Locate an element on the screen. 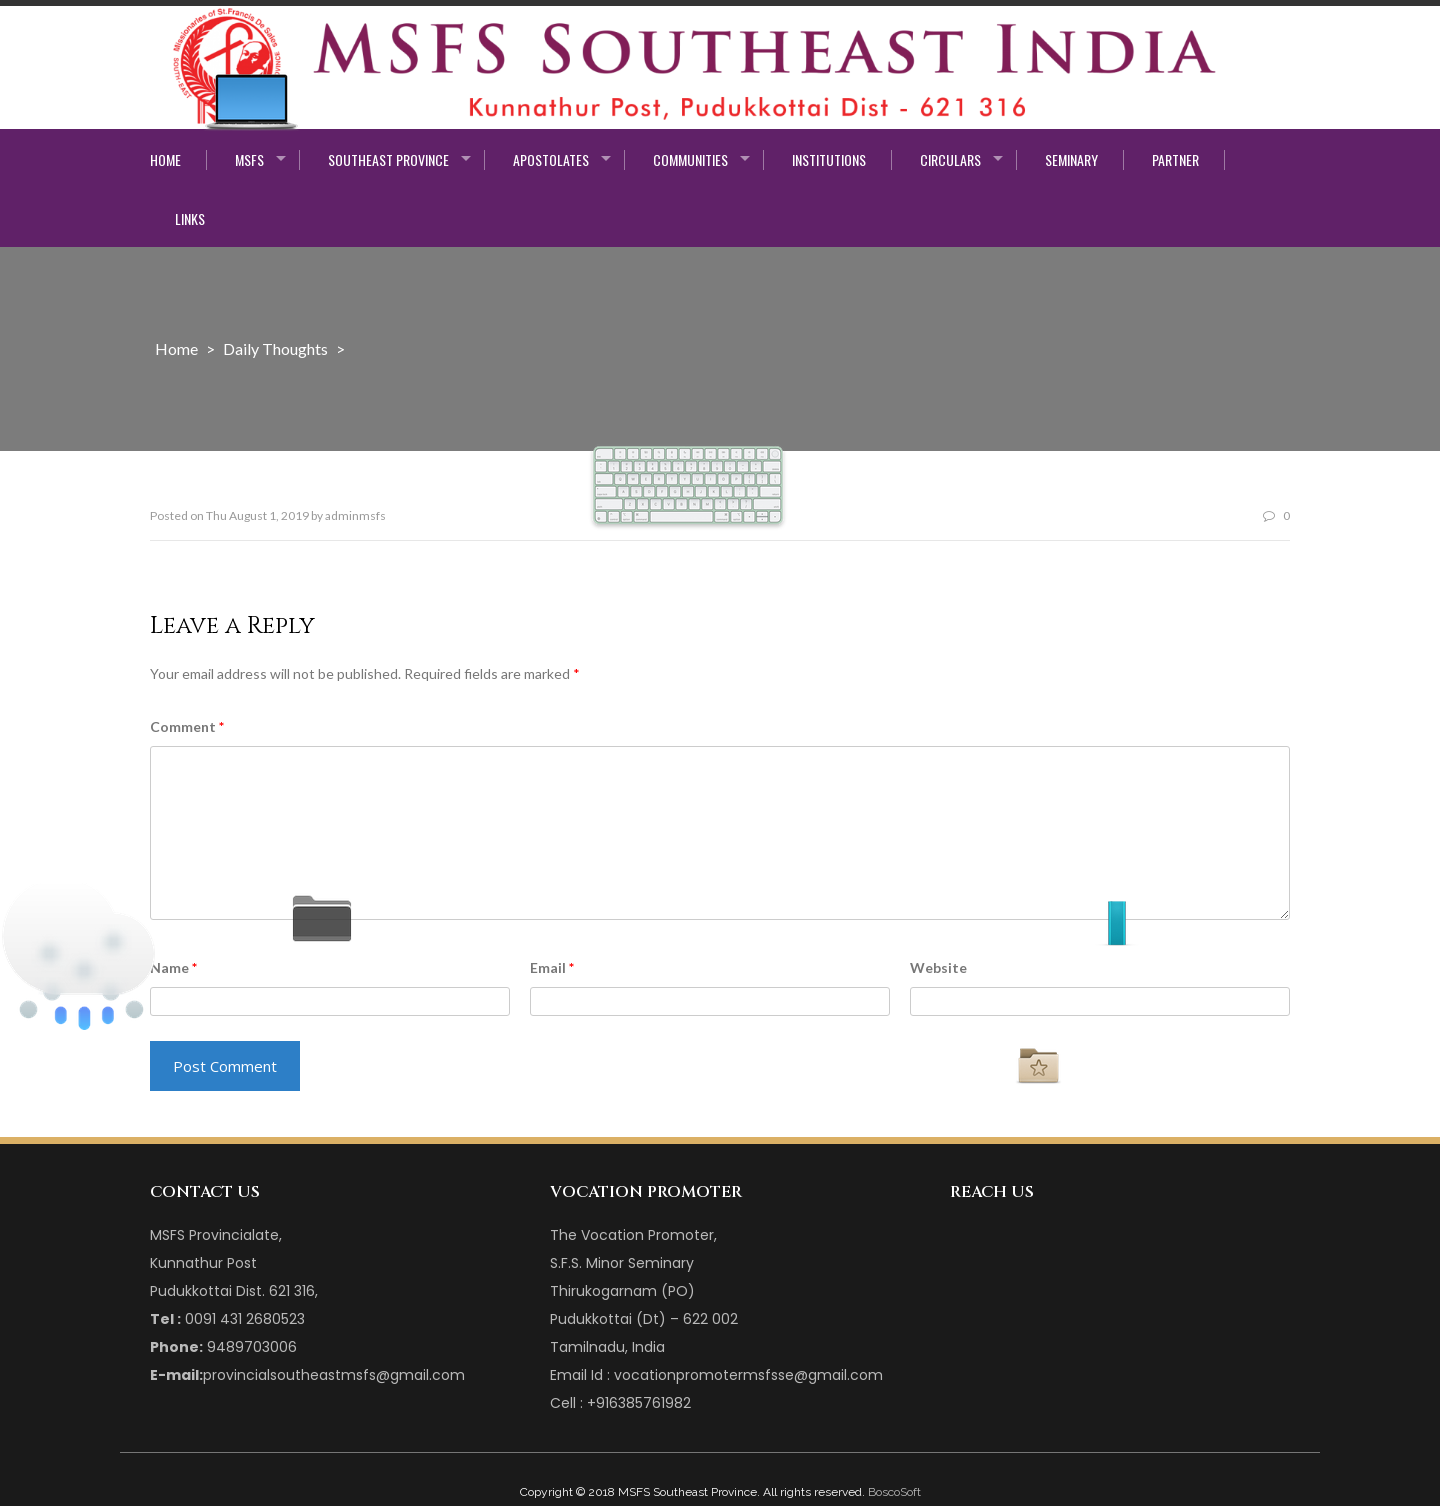 The image size is (1440, 1506). bluetooth keyboard connected successfully is located at coordinates (688, 485).